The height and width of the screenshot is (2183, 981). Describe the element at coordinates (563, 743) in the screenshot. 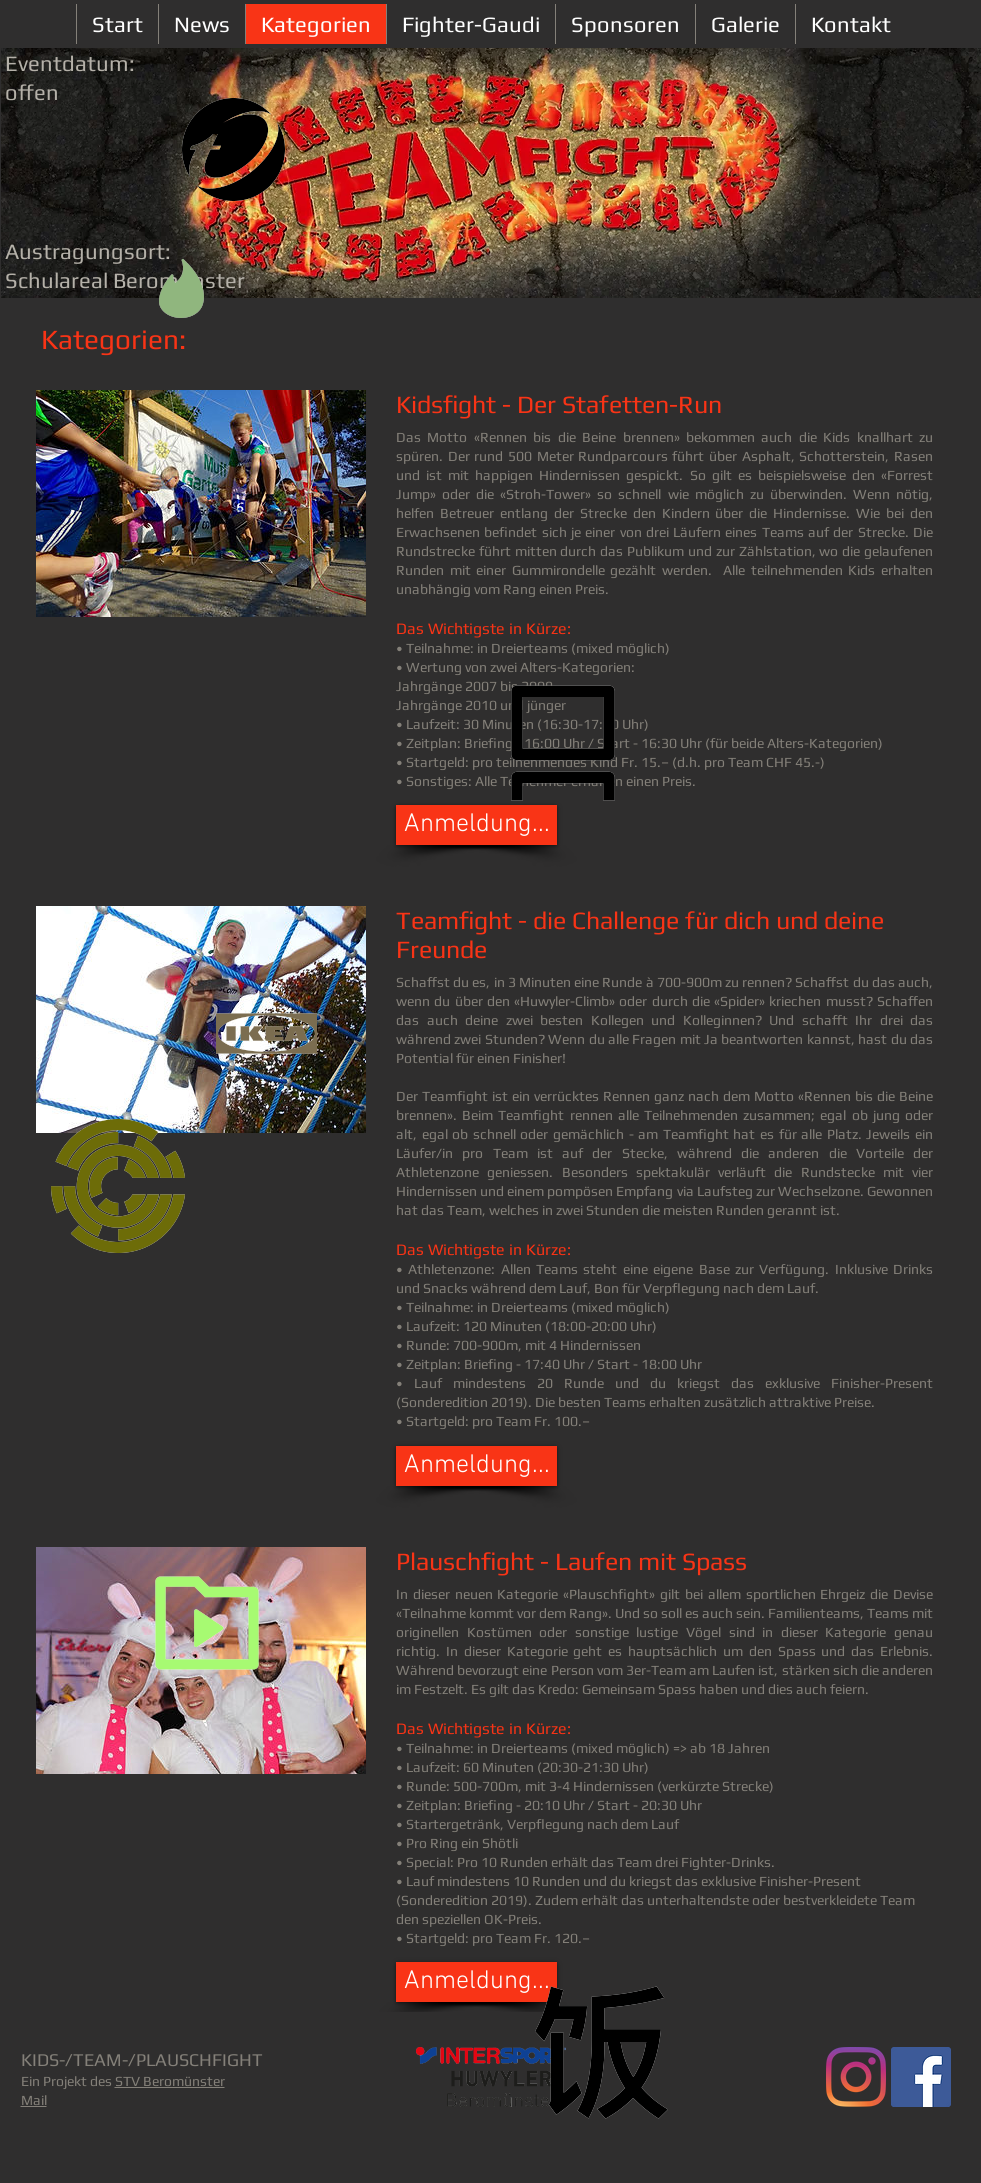

I see `switch to stacked view layout` at that location.